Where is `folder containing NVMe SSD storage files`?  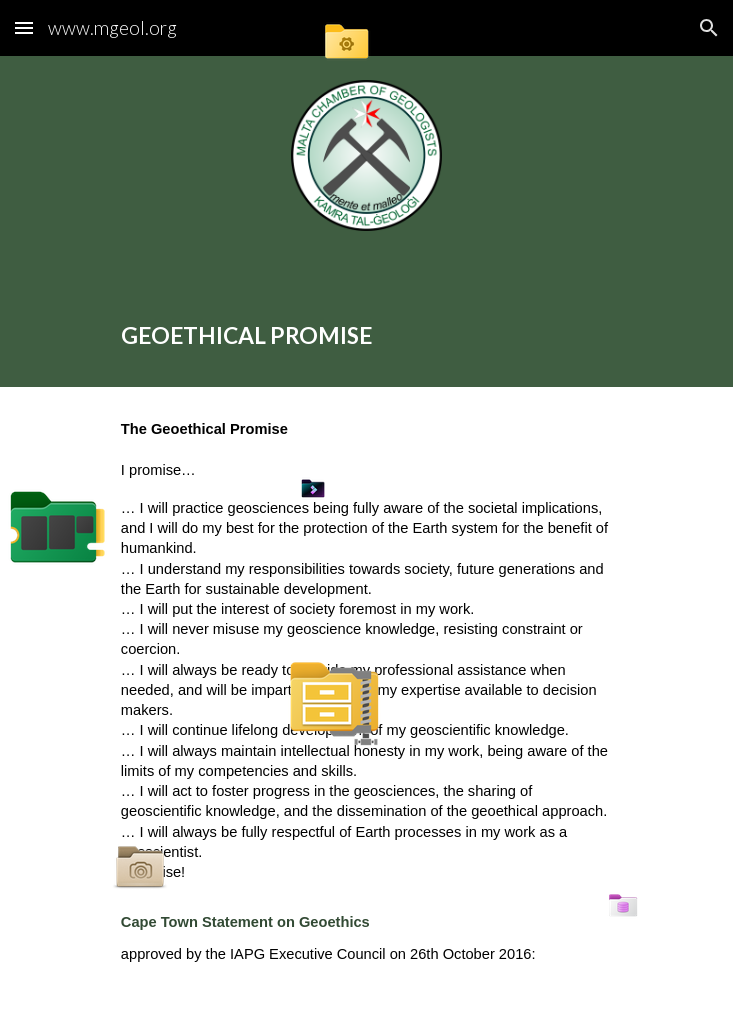
folder containing NVMe SSD storage files is located at coordinates (55, 529).